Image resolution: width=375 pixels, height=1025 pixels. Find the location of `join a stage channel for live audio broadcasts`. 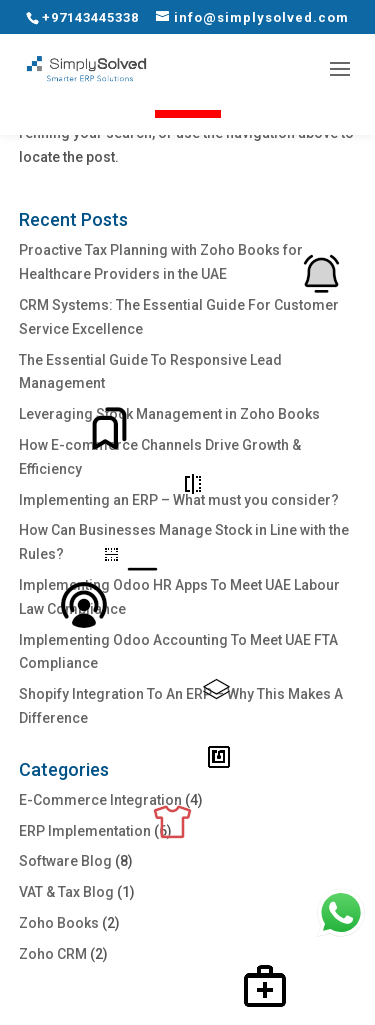

join a stage channel for live audio broadcasts is located at coordinates (84, 605).